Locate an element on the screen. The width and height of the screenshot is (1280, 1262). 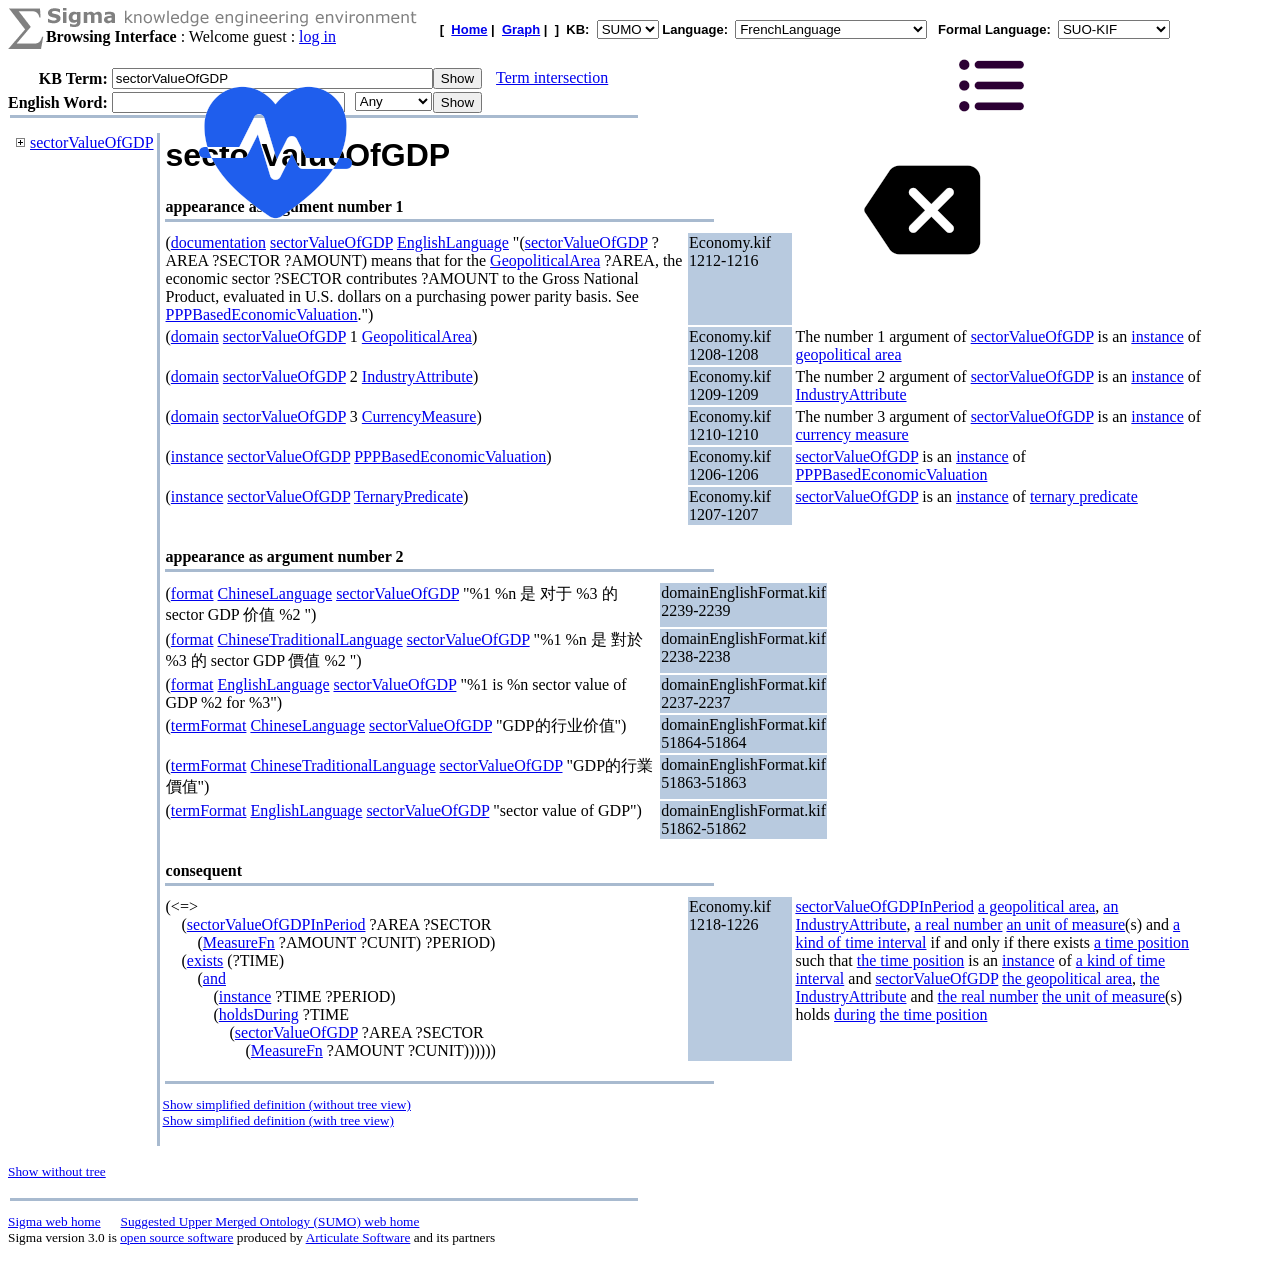
view fitness or health tracking data is located at coordinates (275, 152).